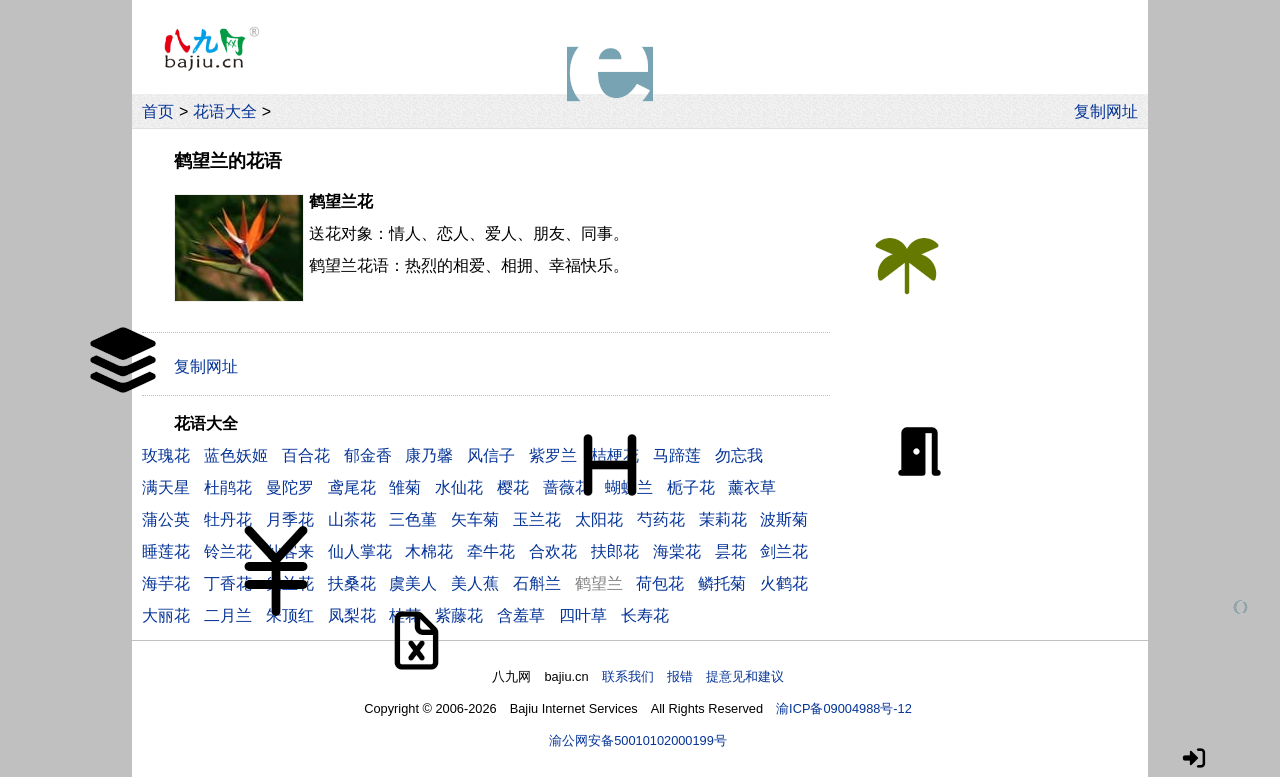 The height and width of the screenshot is (777, 1280). I want to click on view or manage layers, so click(123, 360).